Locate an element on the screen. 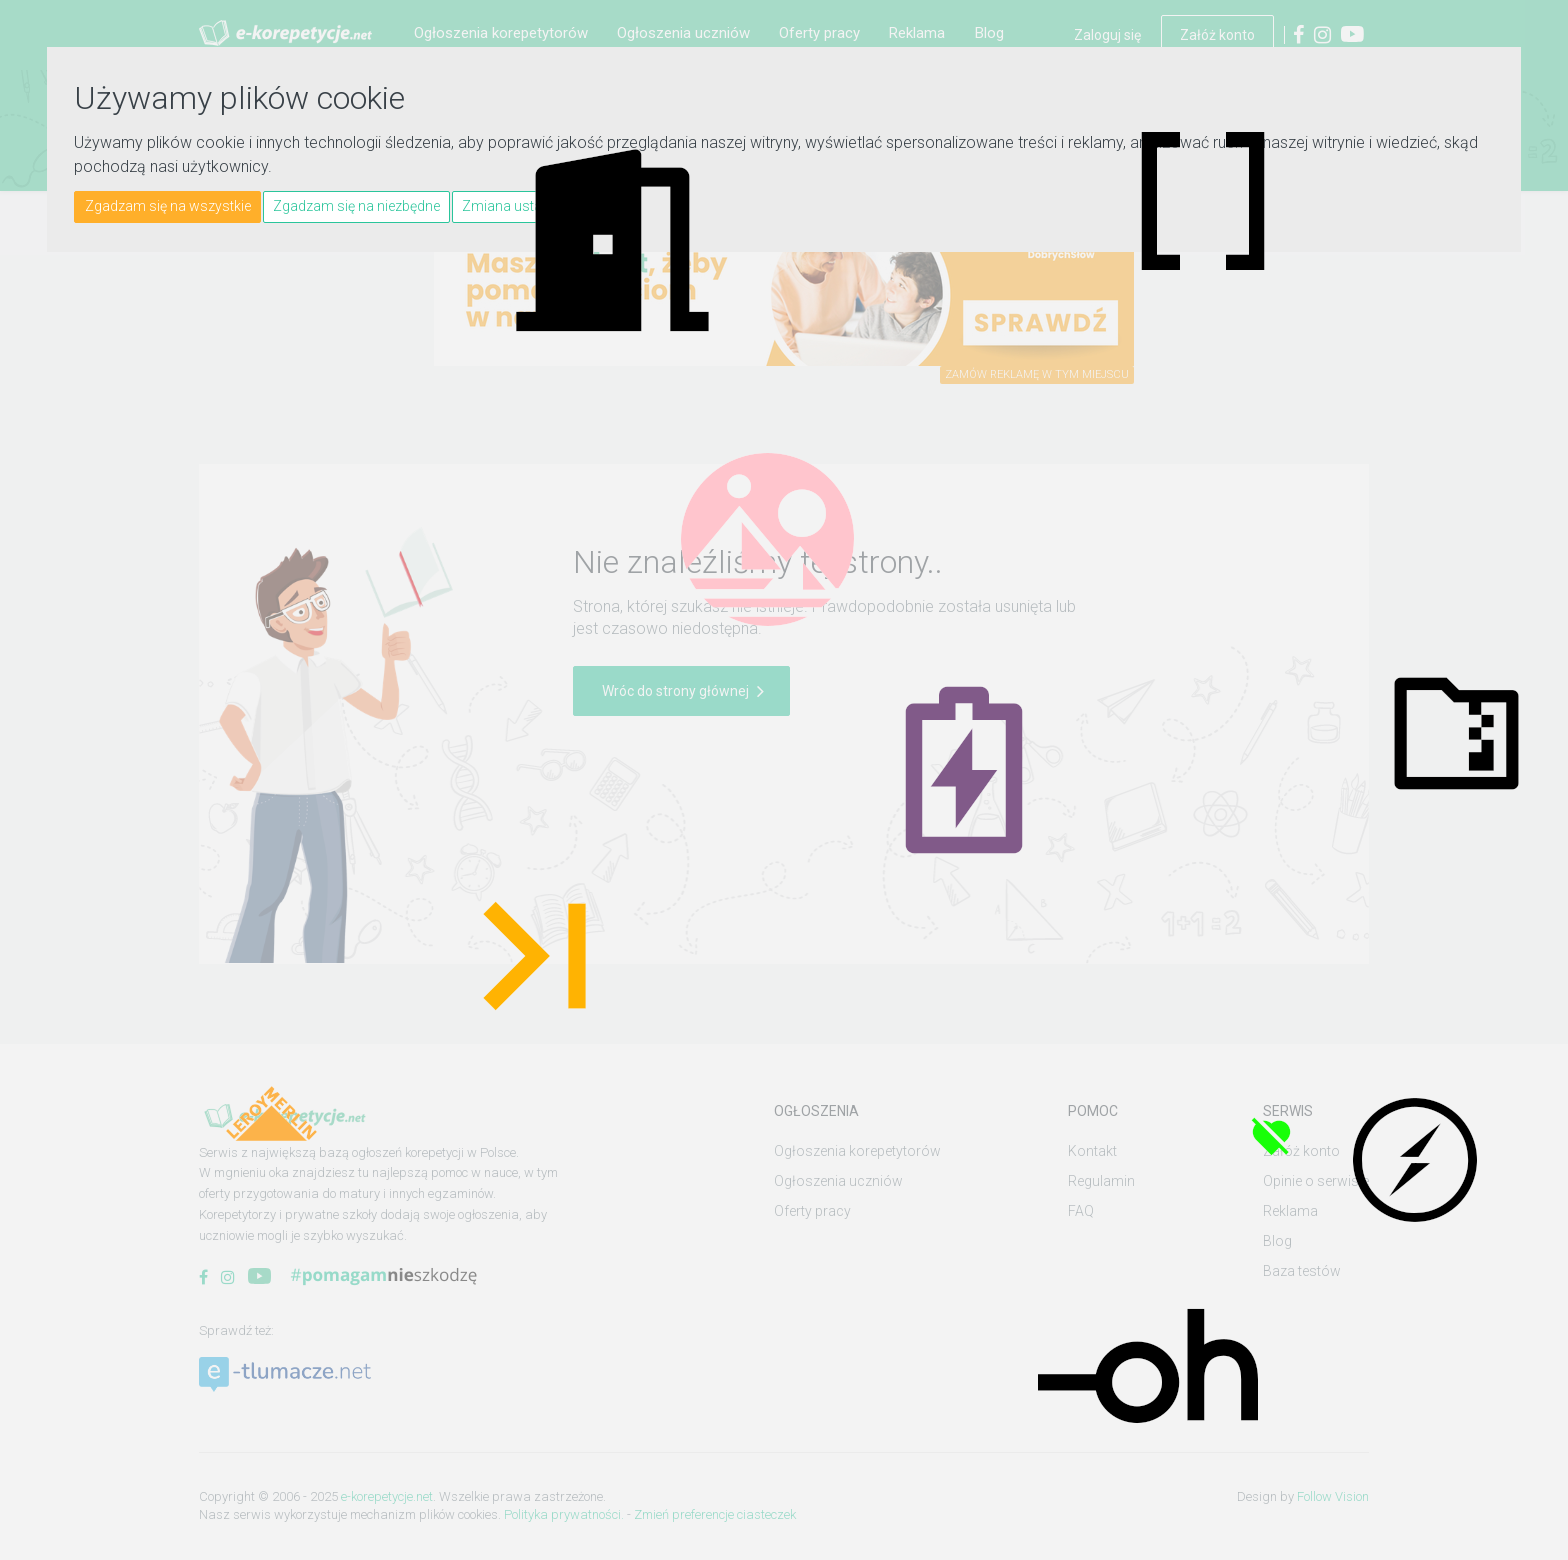 The image size is (1568, 1560). battery charging status indicator is located at coordinates (964, 770).